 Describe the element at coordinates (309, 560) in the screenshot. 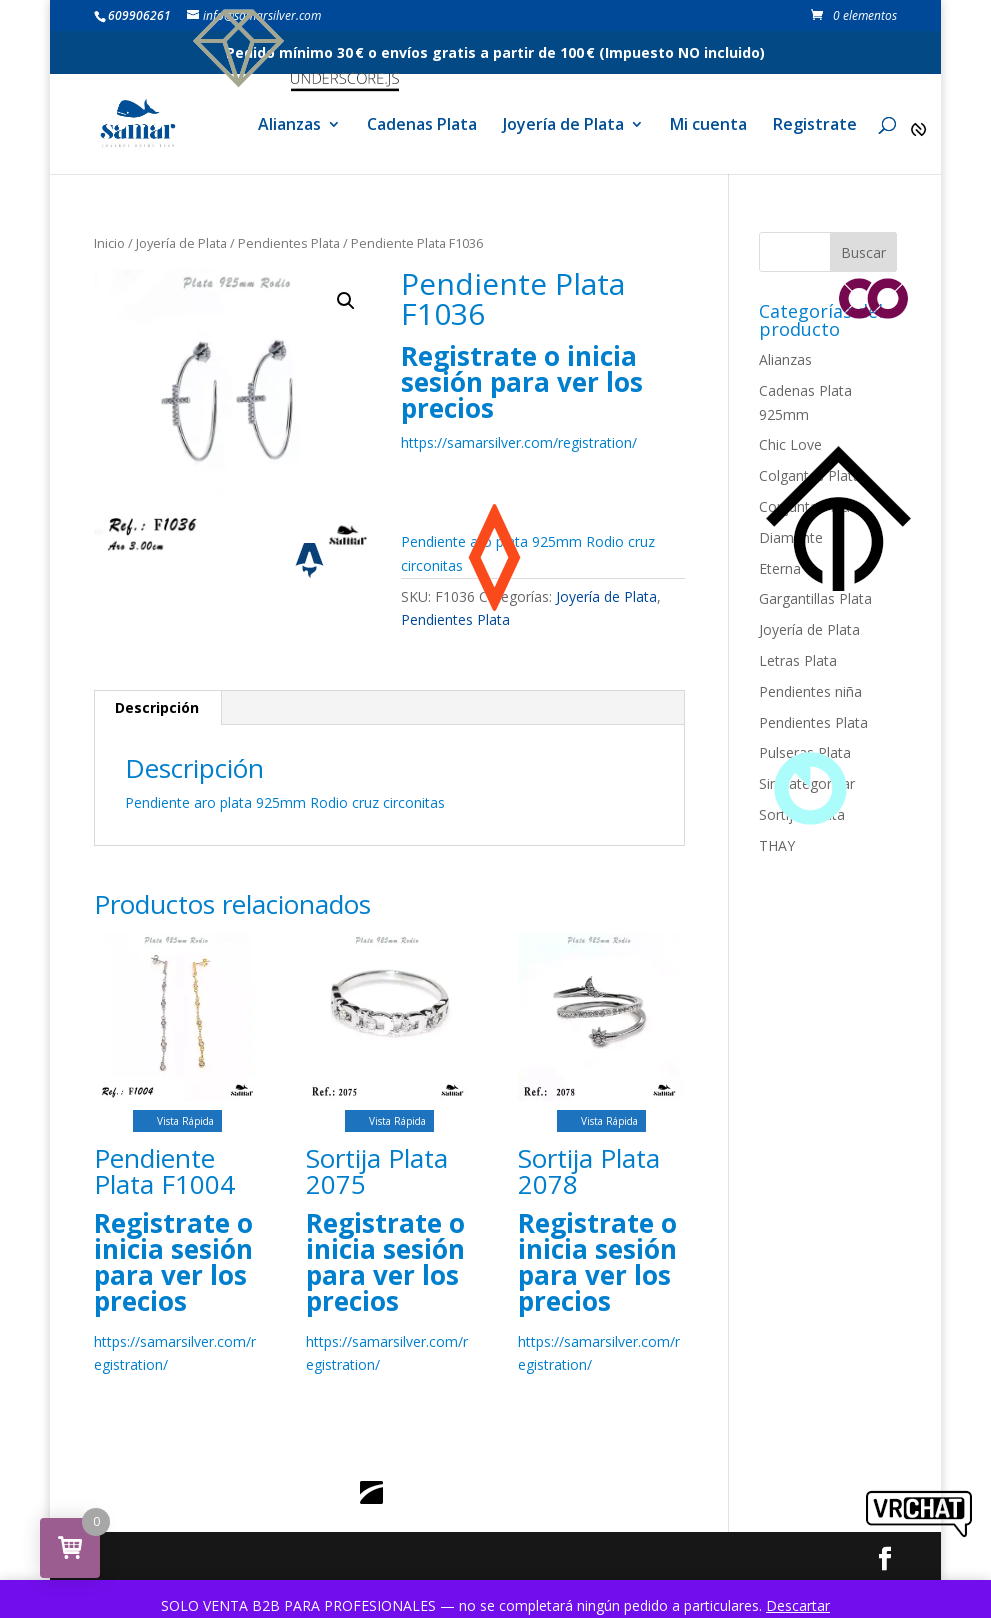

I see `astro web framework logo` at that location.